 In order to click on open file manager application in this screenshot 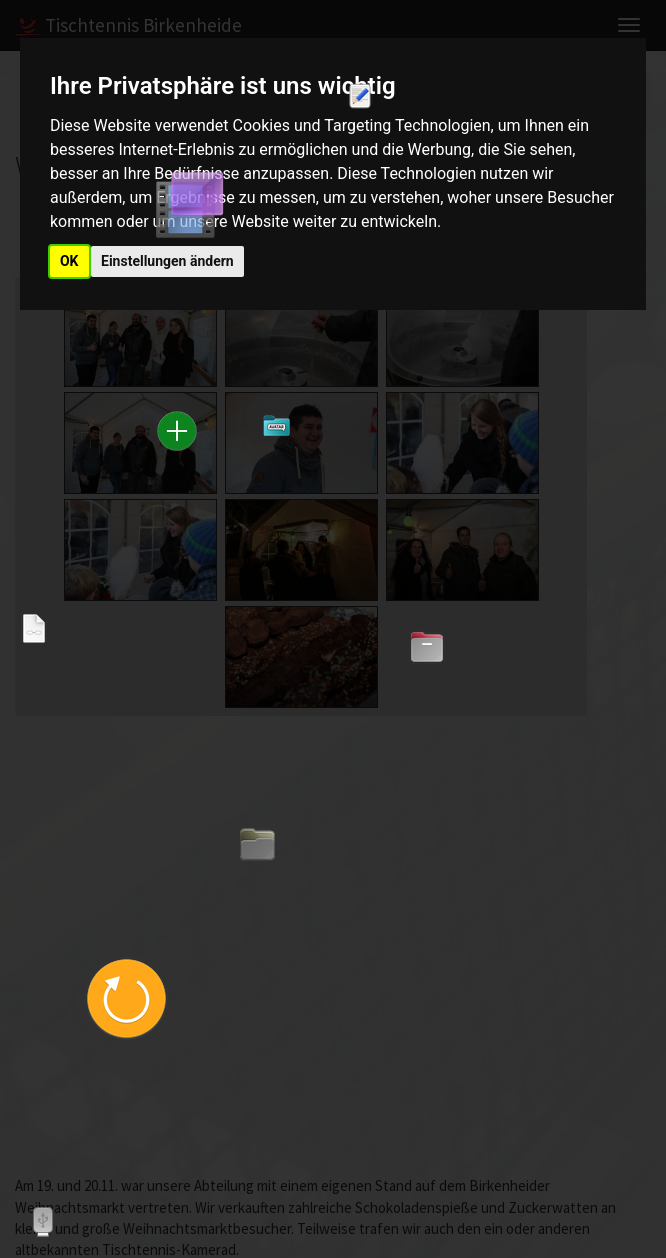, I will do `click(427, 647)`.